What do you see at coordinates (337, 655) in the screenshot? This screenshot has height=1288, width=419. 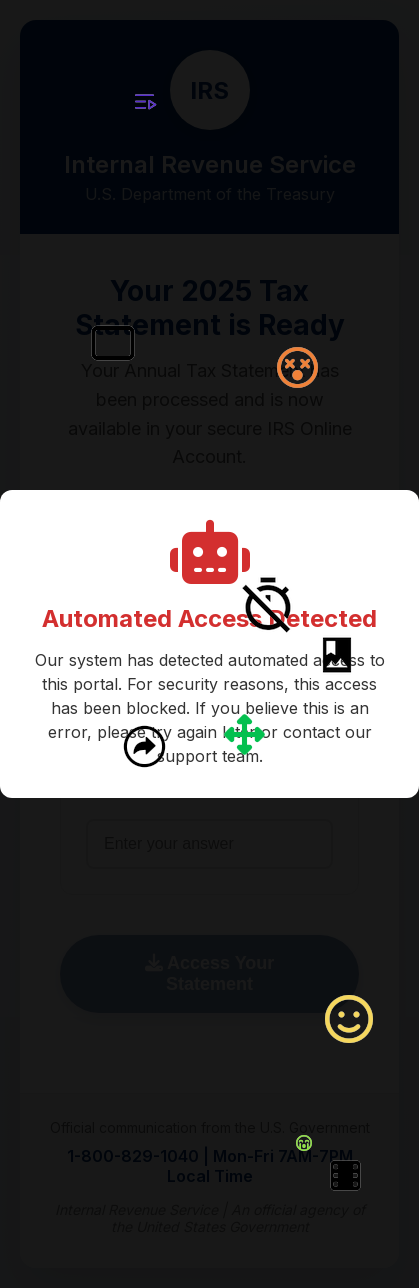 I see `view photo album` at bounding box center [337, 655].